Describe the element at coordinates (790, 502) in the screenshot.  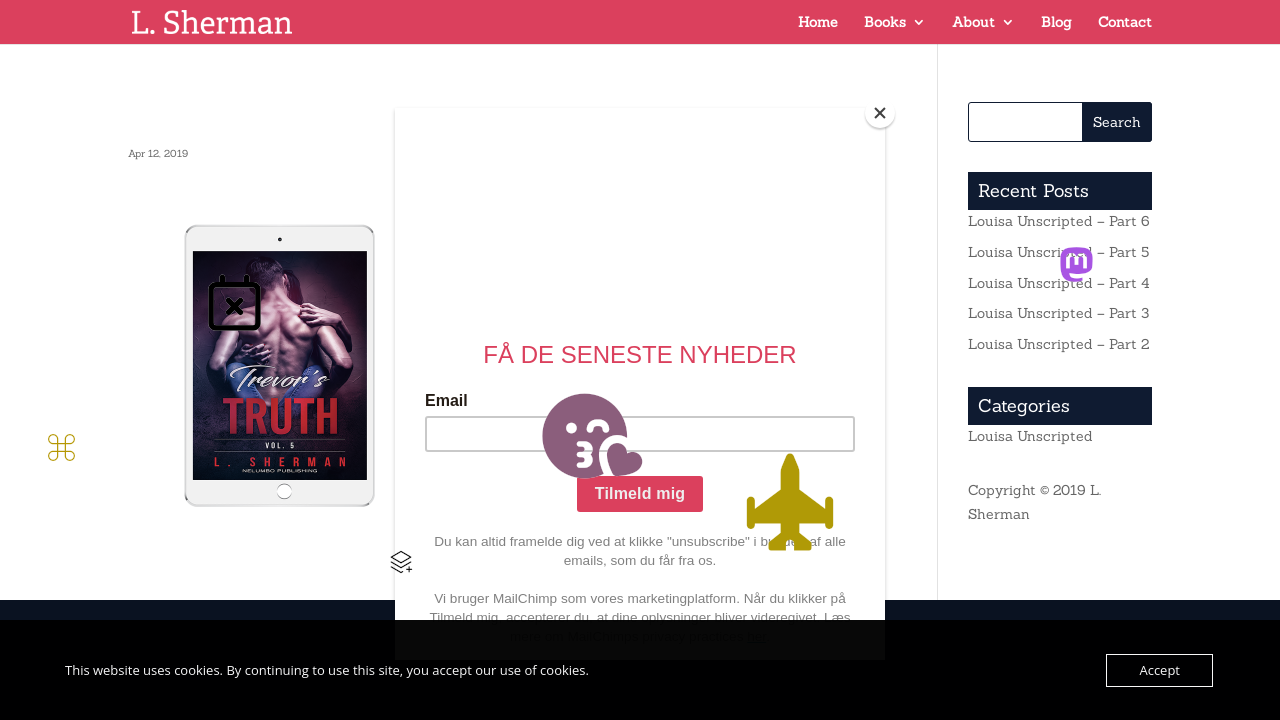
I see `access flight or aviation features` at that location.